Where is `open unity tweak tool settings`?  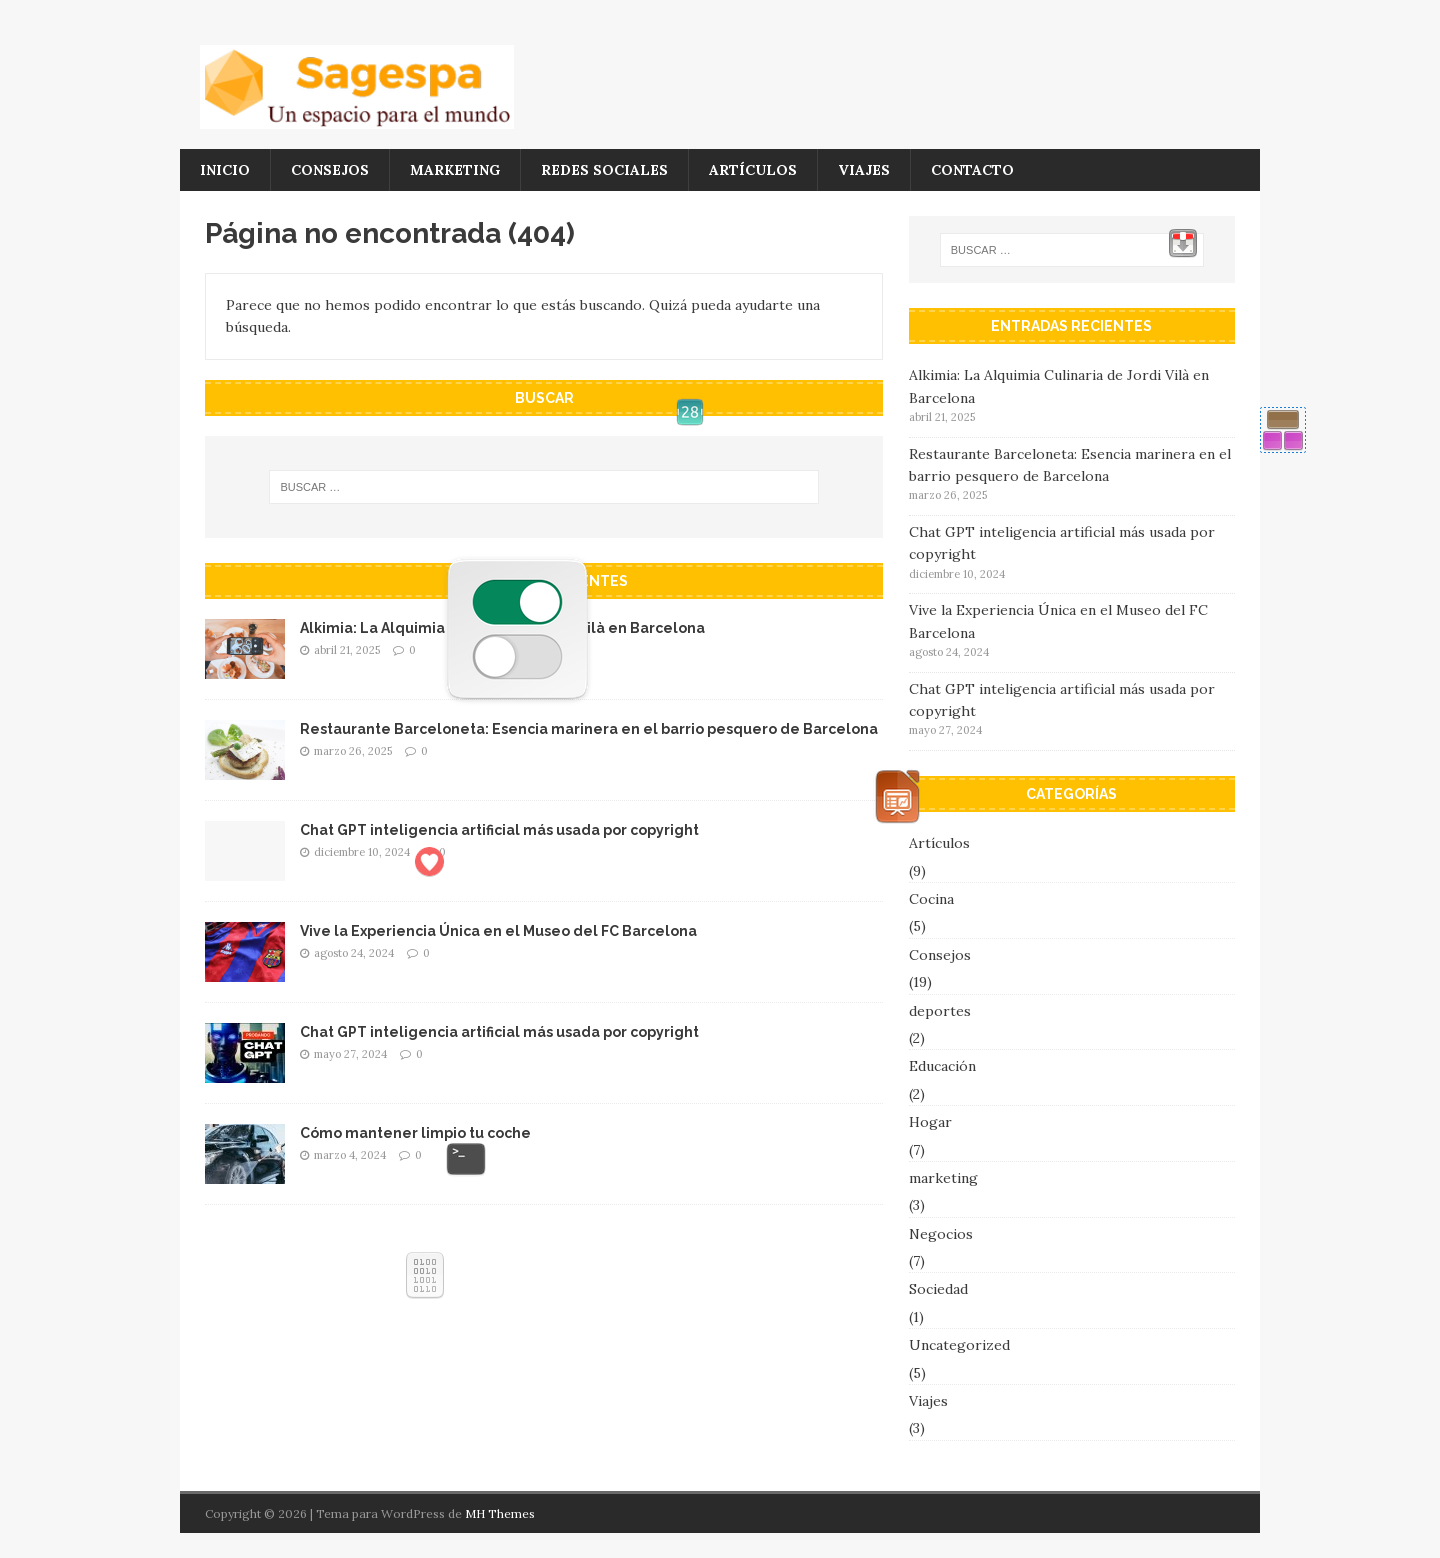
open unity tweak tool settings is located at coordinates (517, 629).